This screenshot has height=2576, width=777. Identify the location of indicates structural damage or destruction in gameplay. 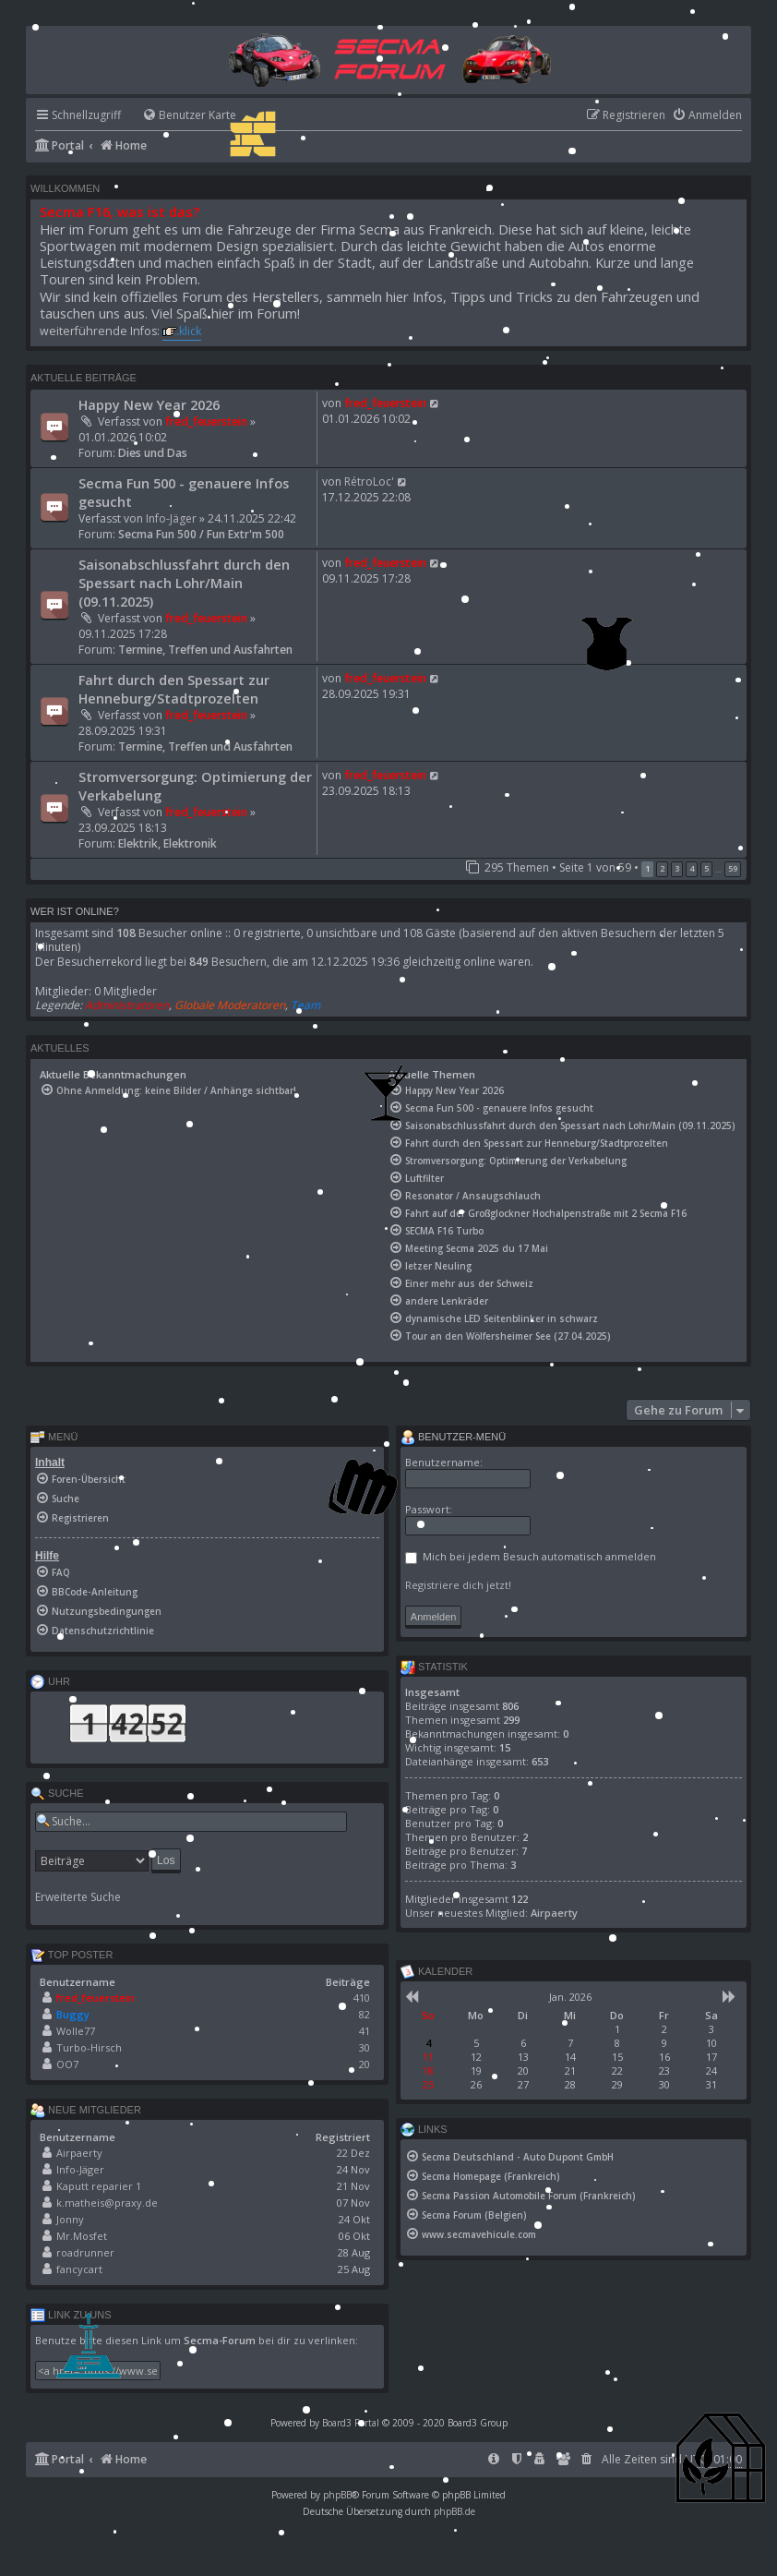
(253, 134).